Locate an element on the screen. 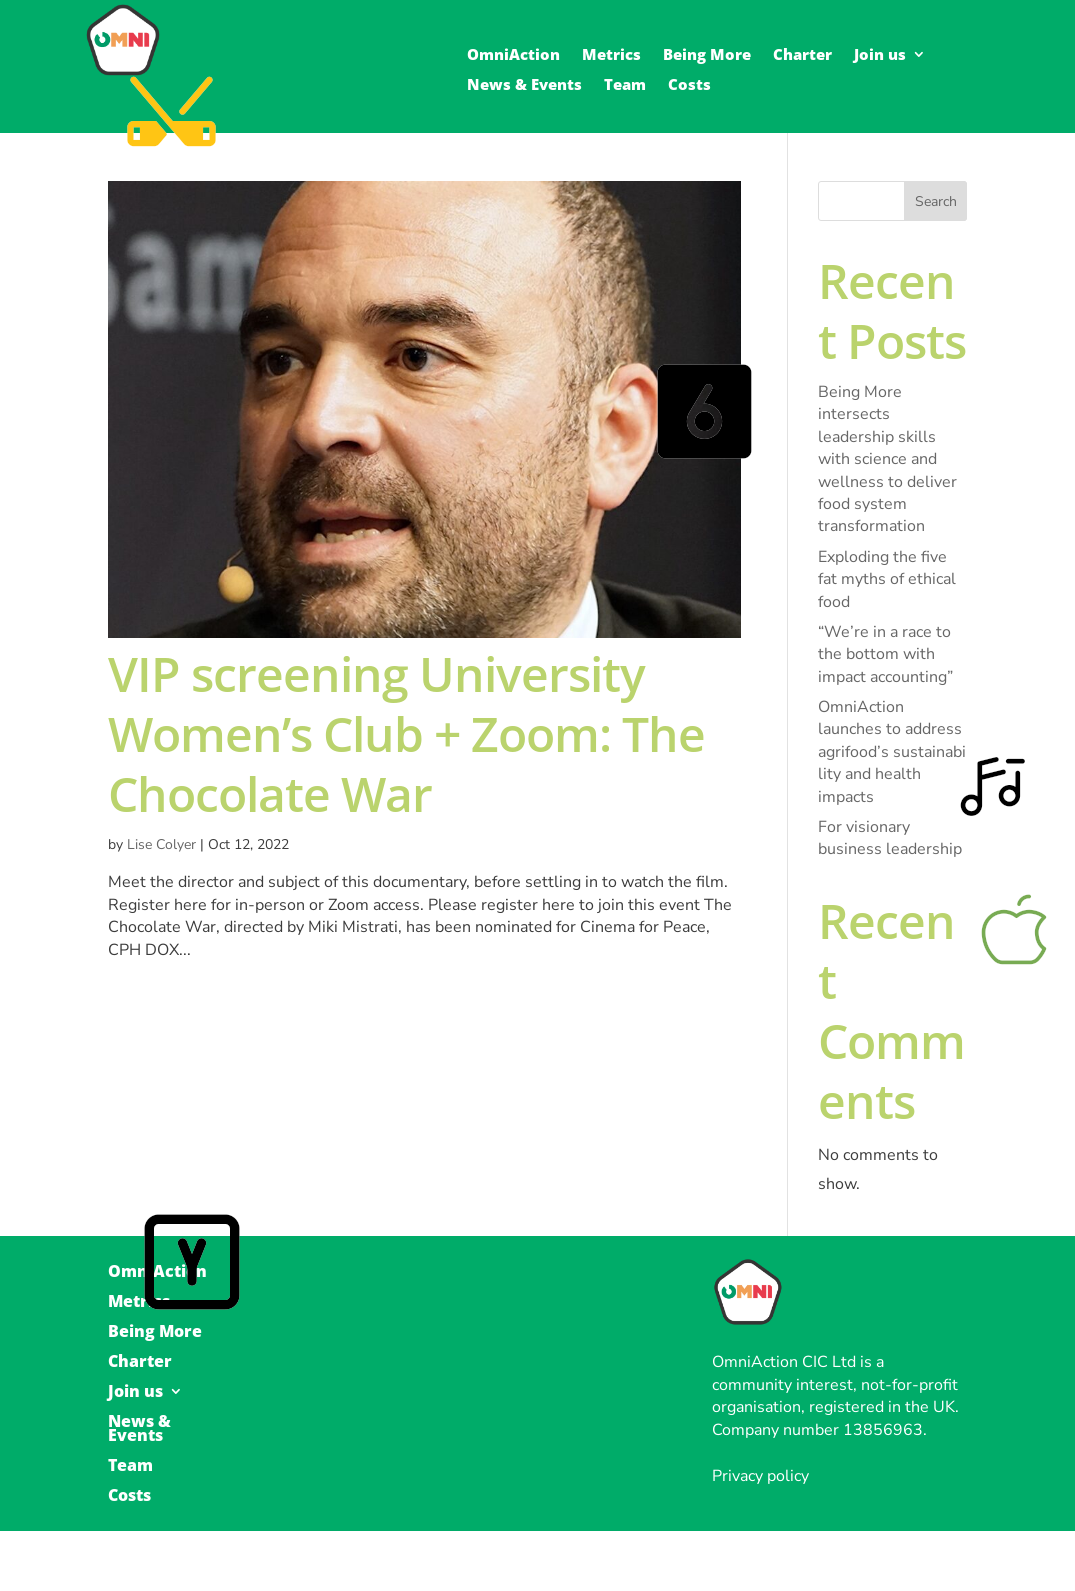 Image resolution: width=1075 pixels, height=1591 pixels. indicates item number six in a list or sequence is located at coordinates (704, 411).